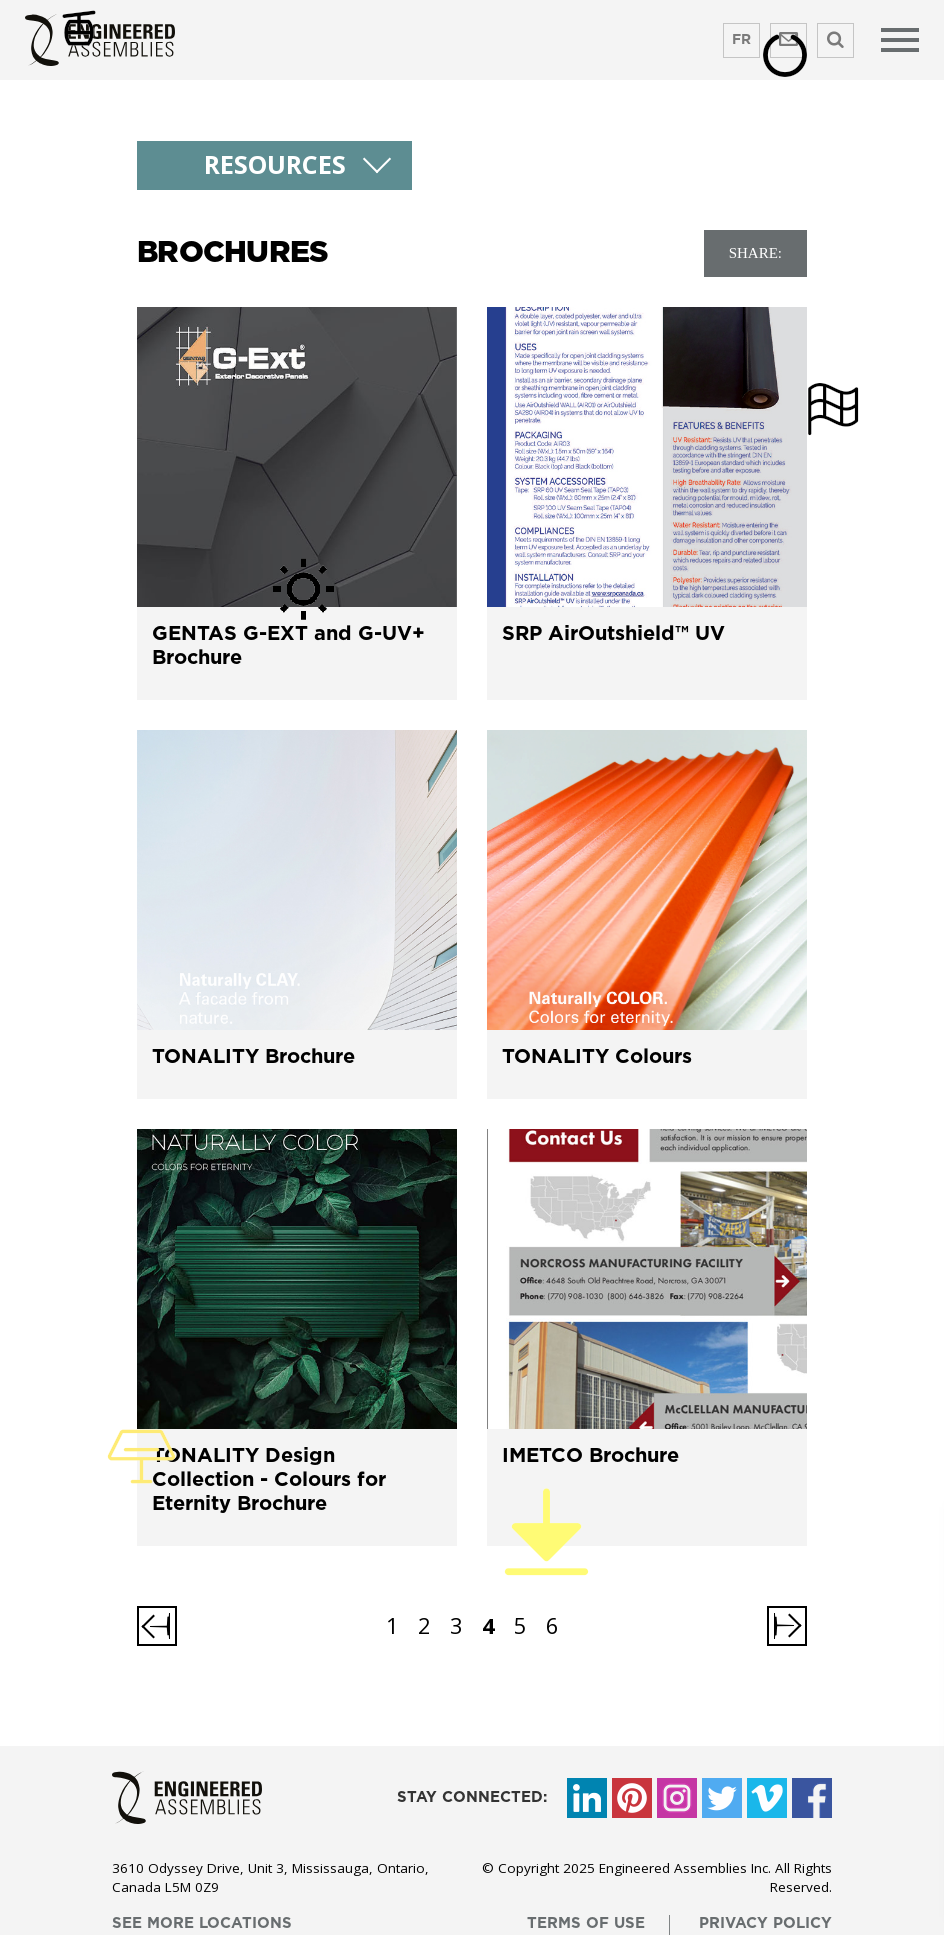  I want to click on loading or processing in progress, so click(785, 55).